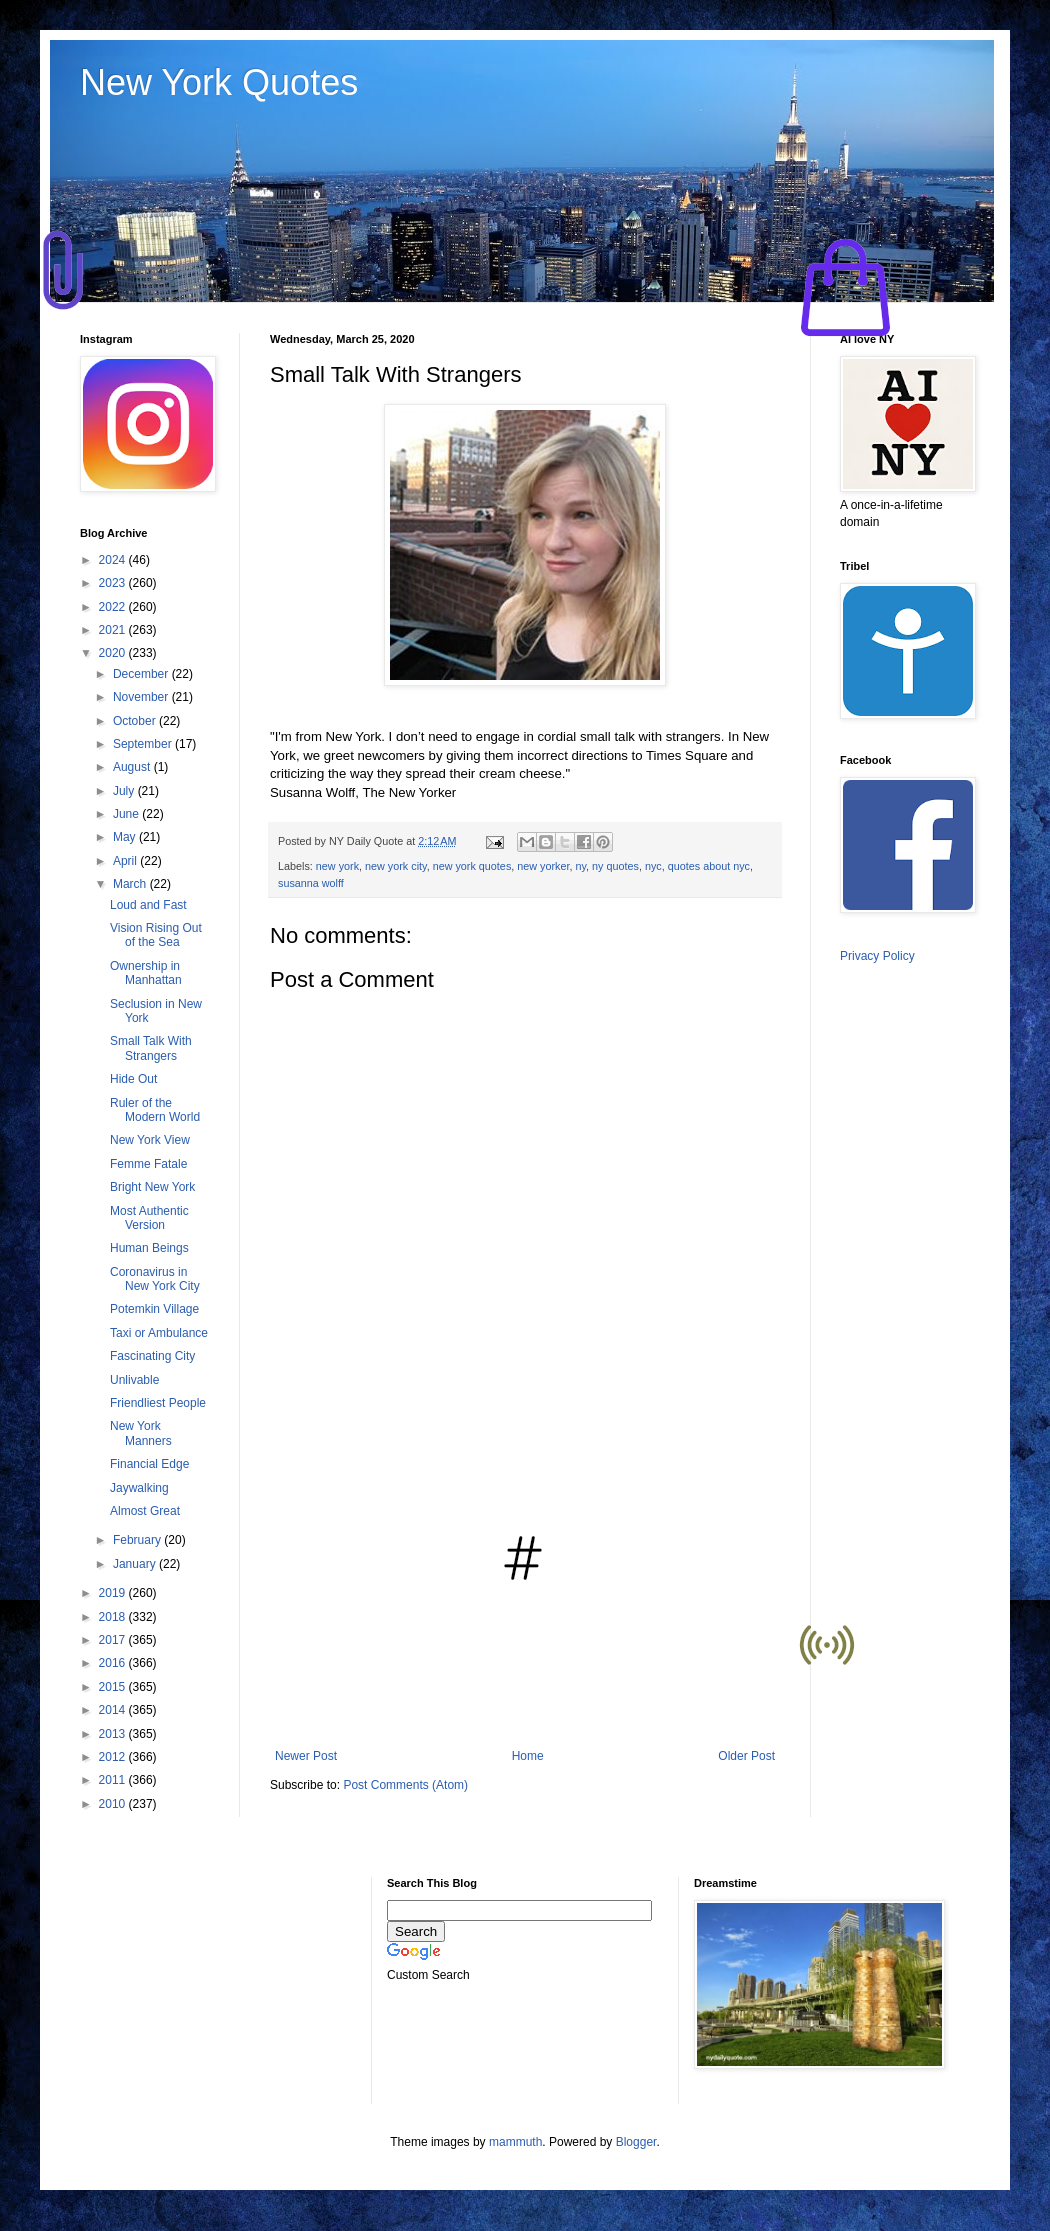 The height and width of the screenshot is (2231, 1050). I want to click on indicates wireless signal strength, so click(827, 1645).